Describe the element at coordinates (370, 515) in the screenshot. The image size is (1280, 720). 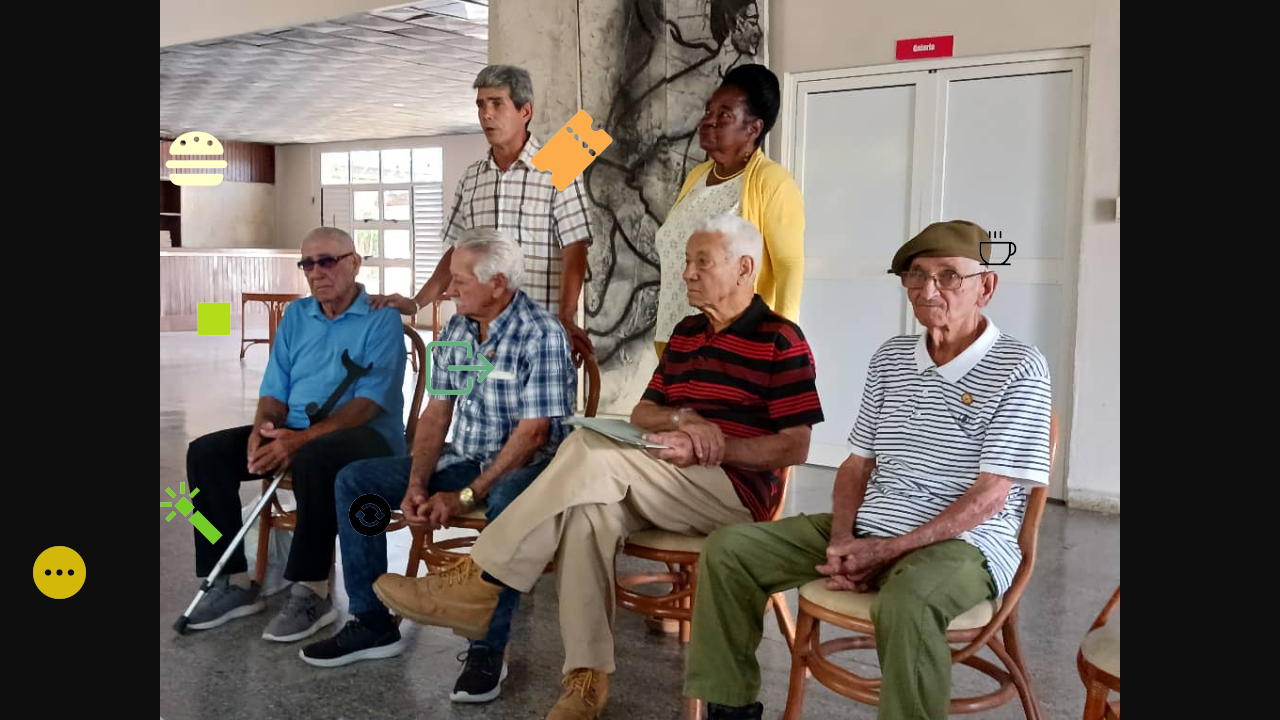
I see `sync data or refresh content` at that location.